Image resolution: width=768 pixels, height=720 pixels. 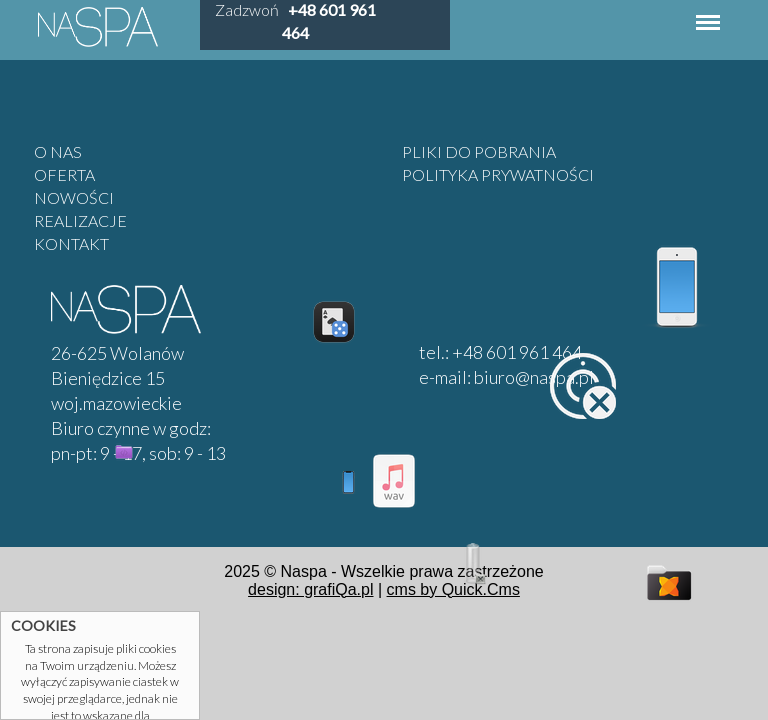 I want to click on folder containing haxe project files, so click(x=669, y=584).